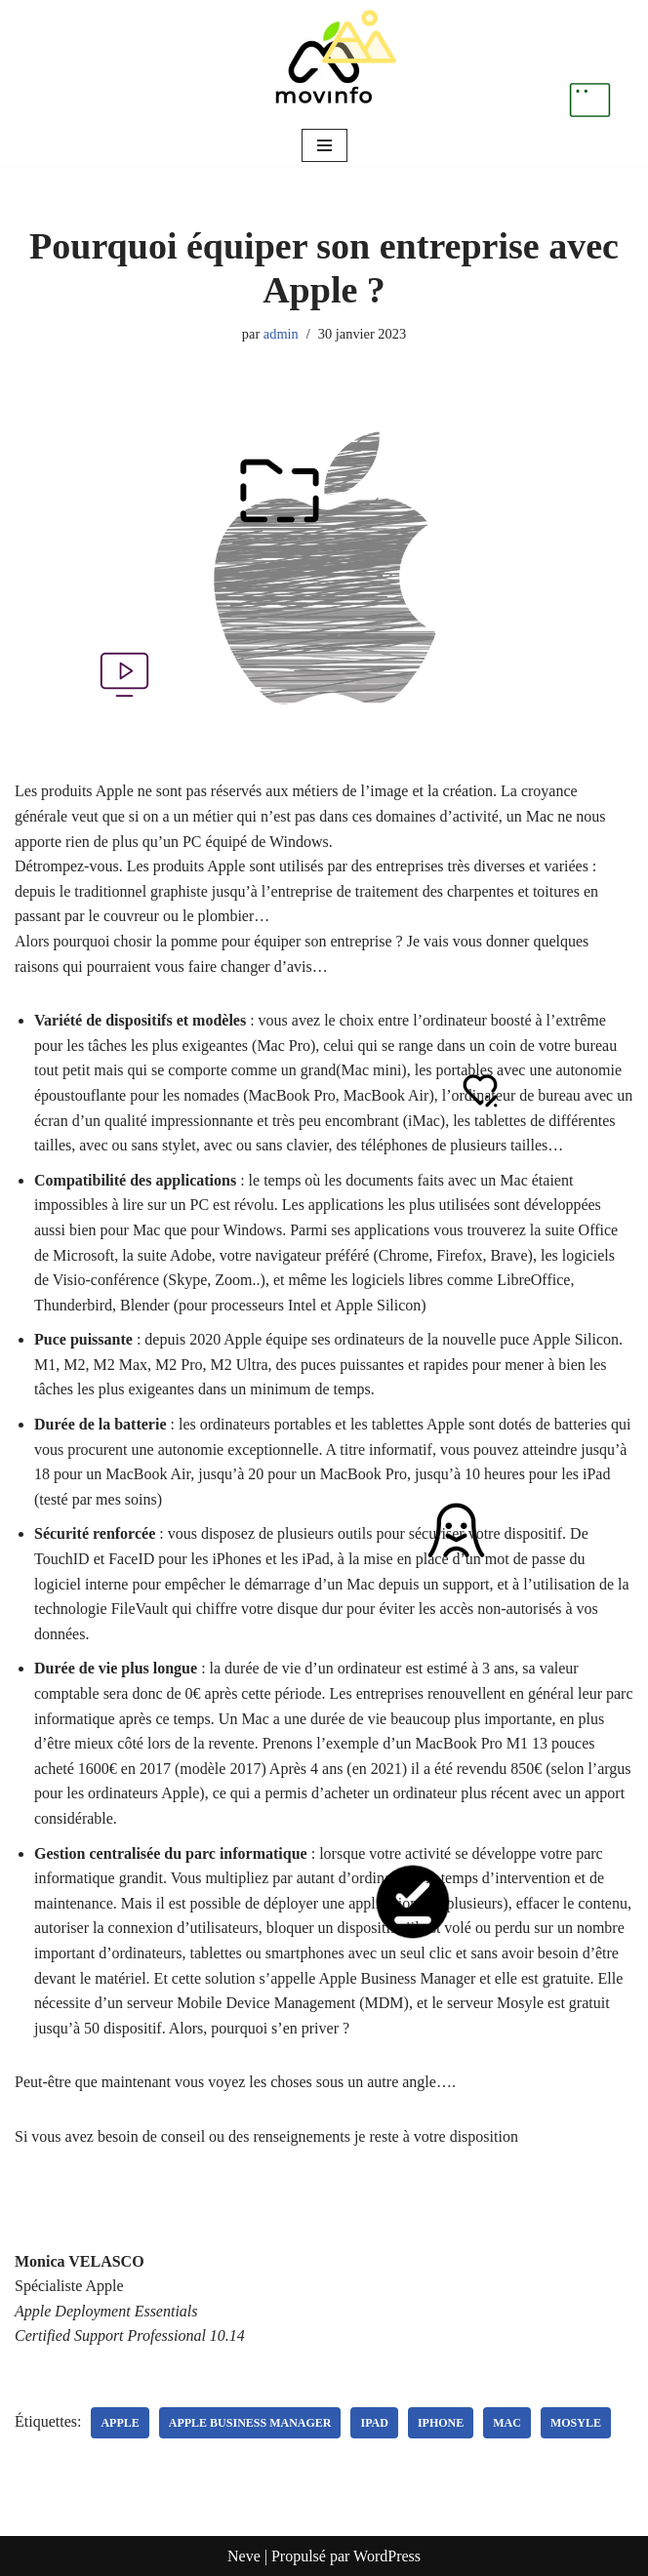 Image resolution: width=648 pixels, height=2576 pixels. What do you see at coordinates (480, 1090) in the screenshot?
I see `view discounted favorites or wishlist items` at bounding box center [480, 1090].